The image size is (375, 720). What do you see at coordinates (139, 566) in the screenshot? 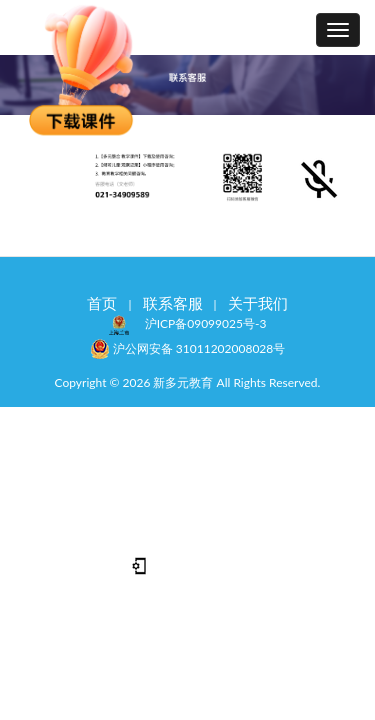
I see `configure device pairing settings` at bounding box center [139, 566].